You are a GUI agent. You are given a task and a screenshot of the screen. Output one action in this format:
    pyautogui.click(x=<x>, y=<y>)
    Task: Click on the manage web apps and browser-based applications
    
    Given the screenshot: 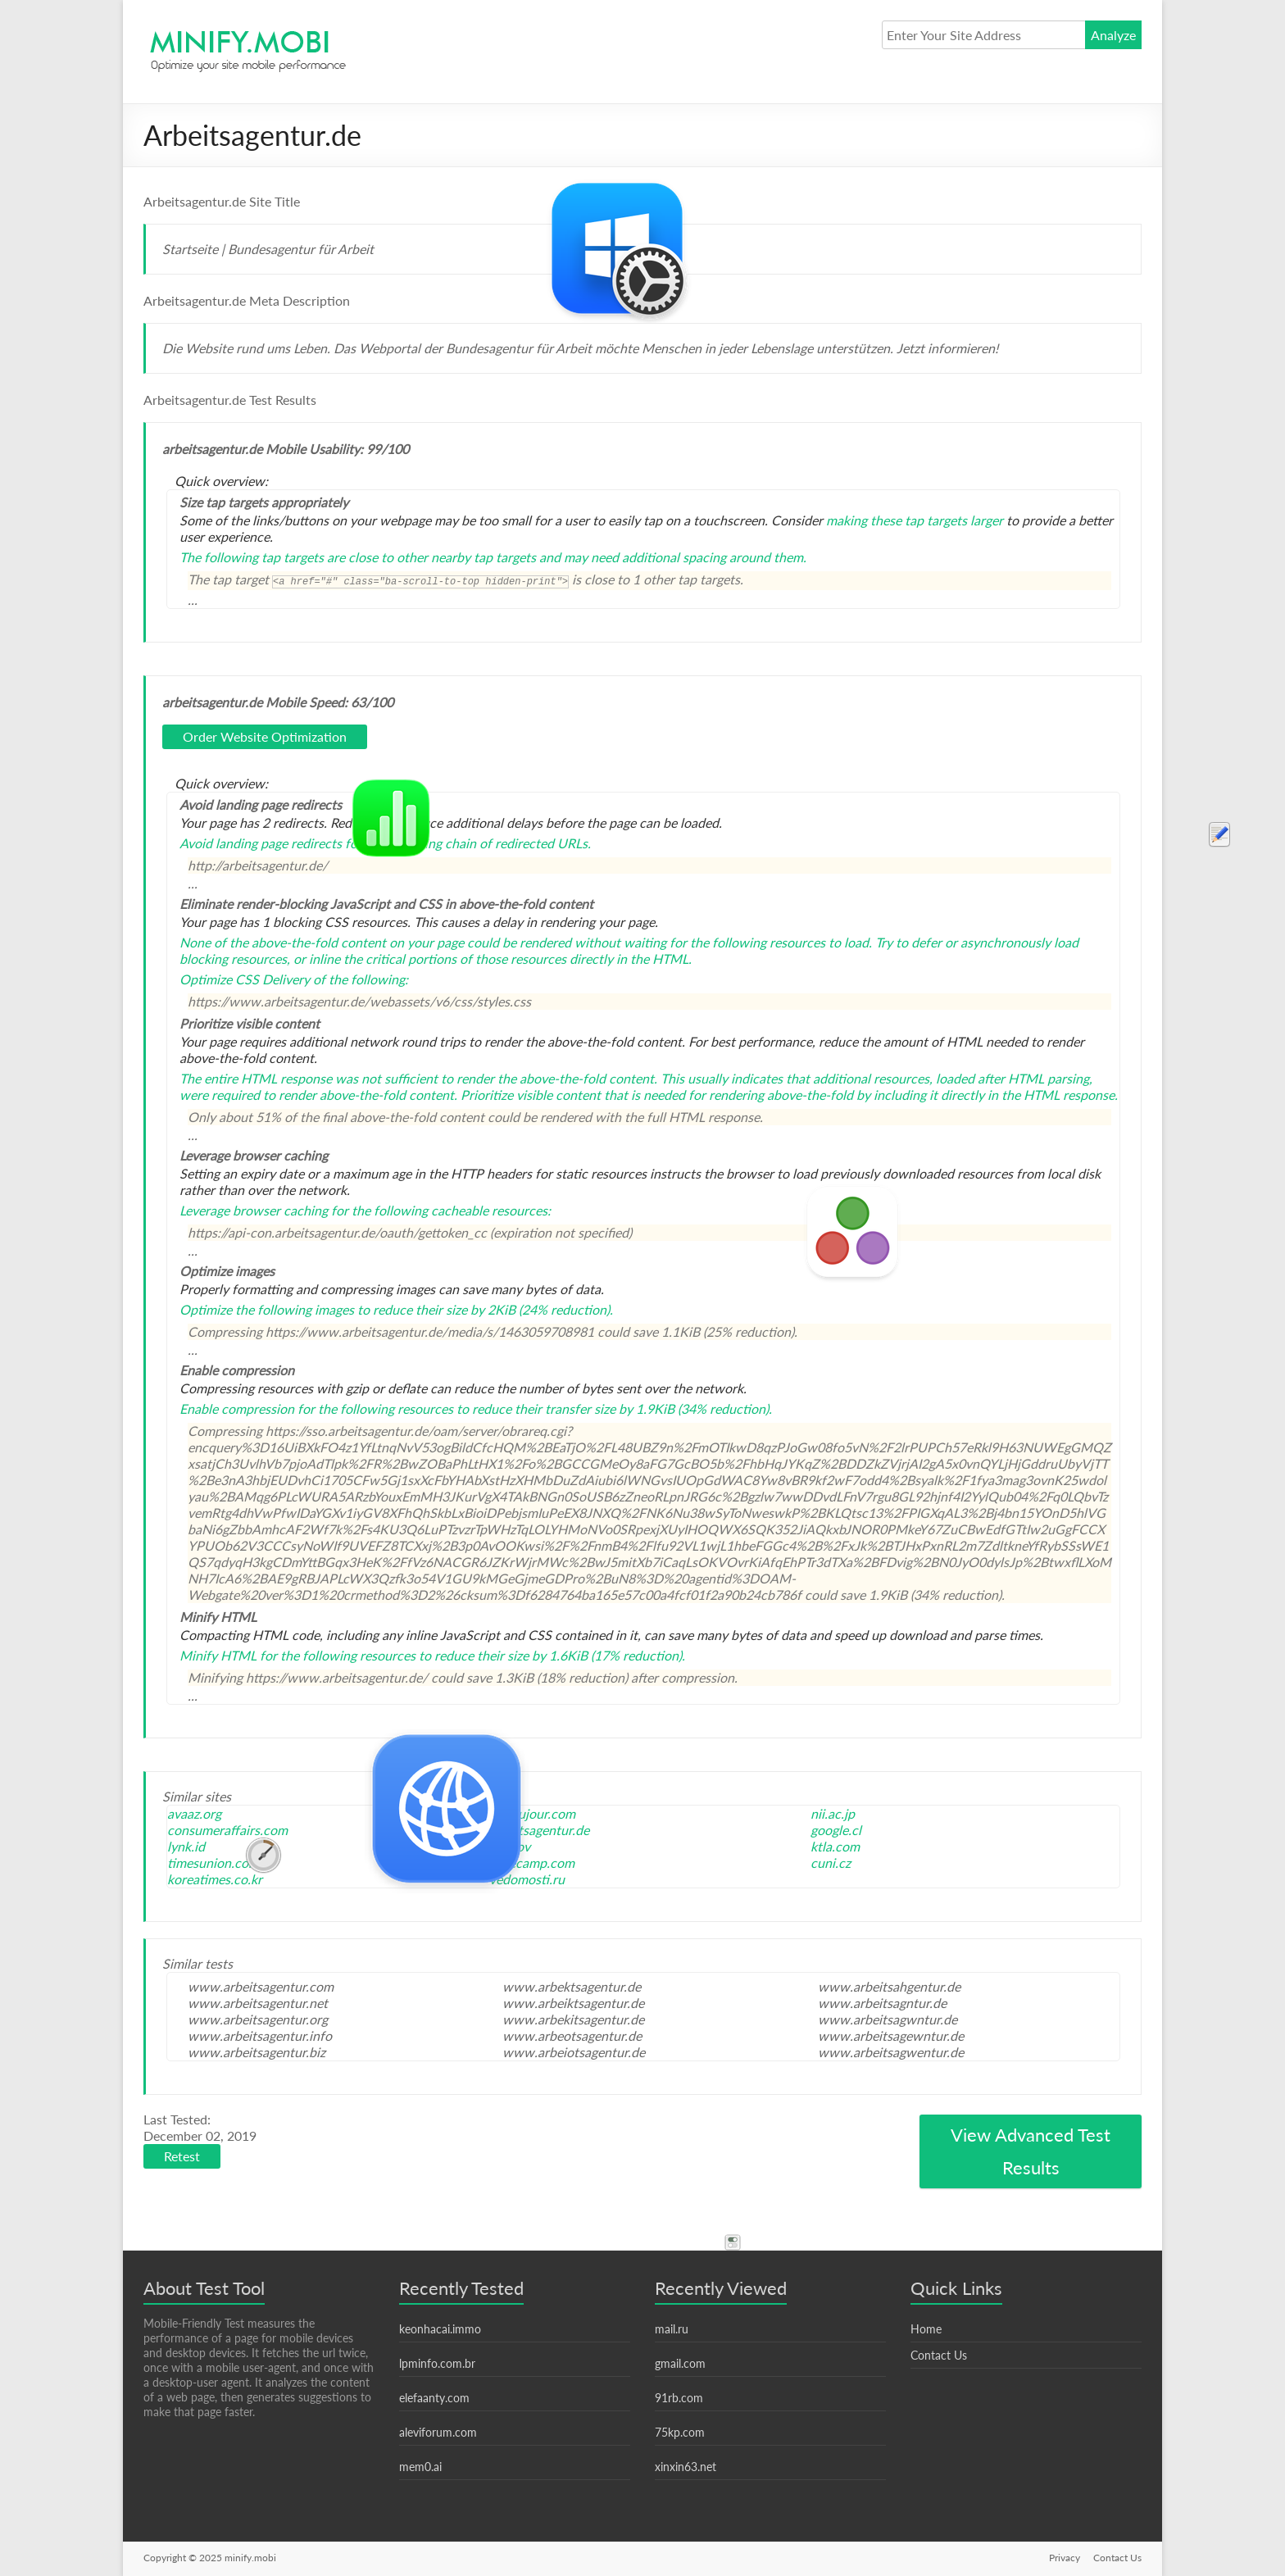 What is the action you would take?
    pyautogui.click(x=447, y=1811)
    